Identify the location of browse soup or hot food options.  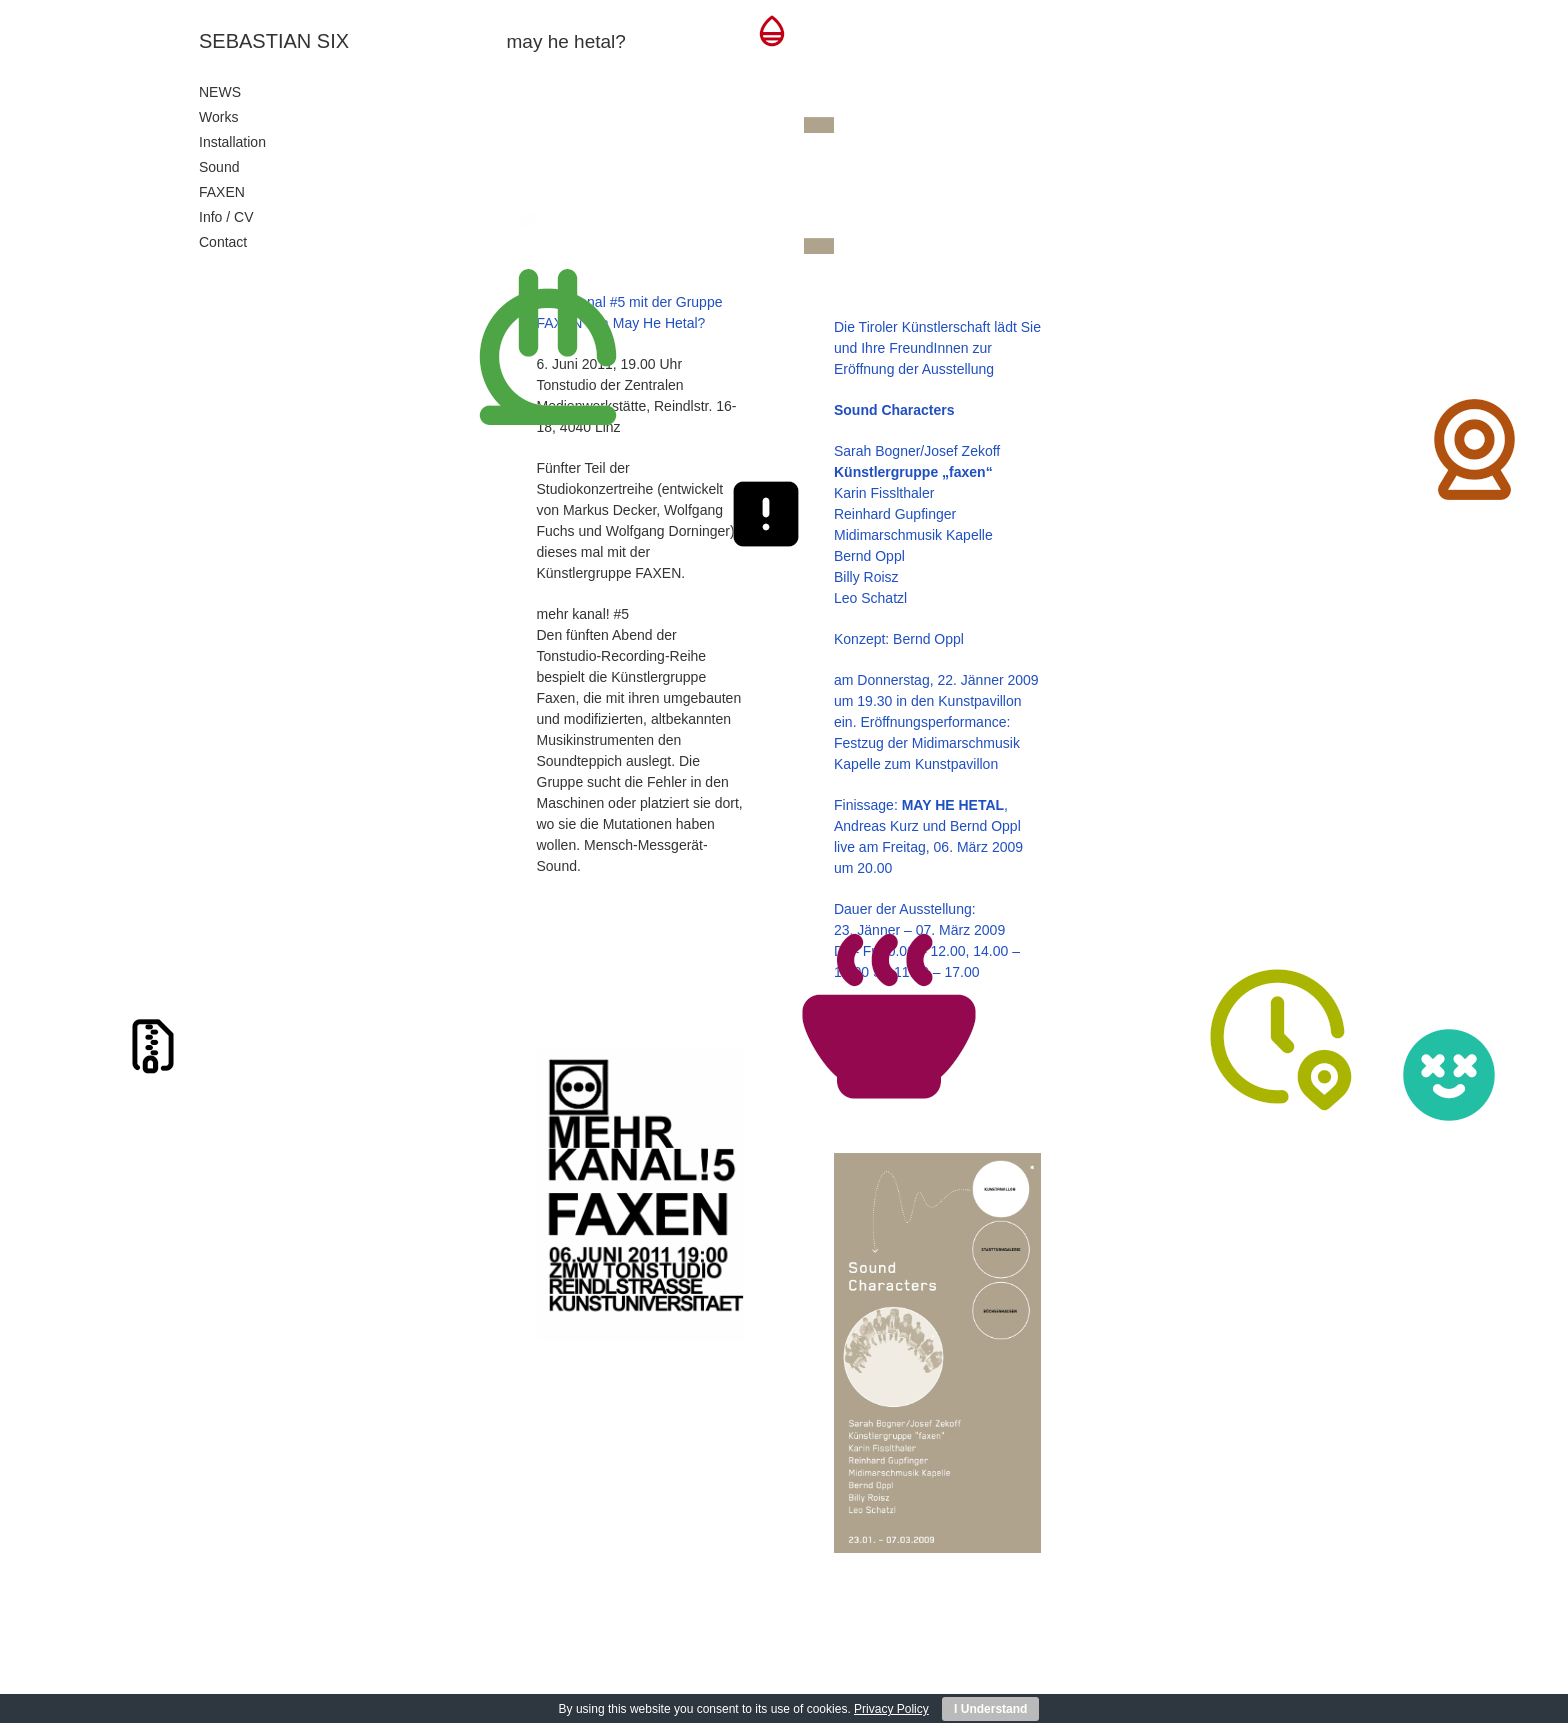
(889, 1012).